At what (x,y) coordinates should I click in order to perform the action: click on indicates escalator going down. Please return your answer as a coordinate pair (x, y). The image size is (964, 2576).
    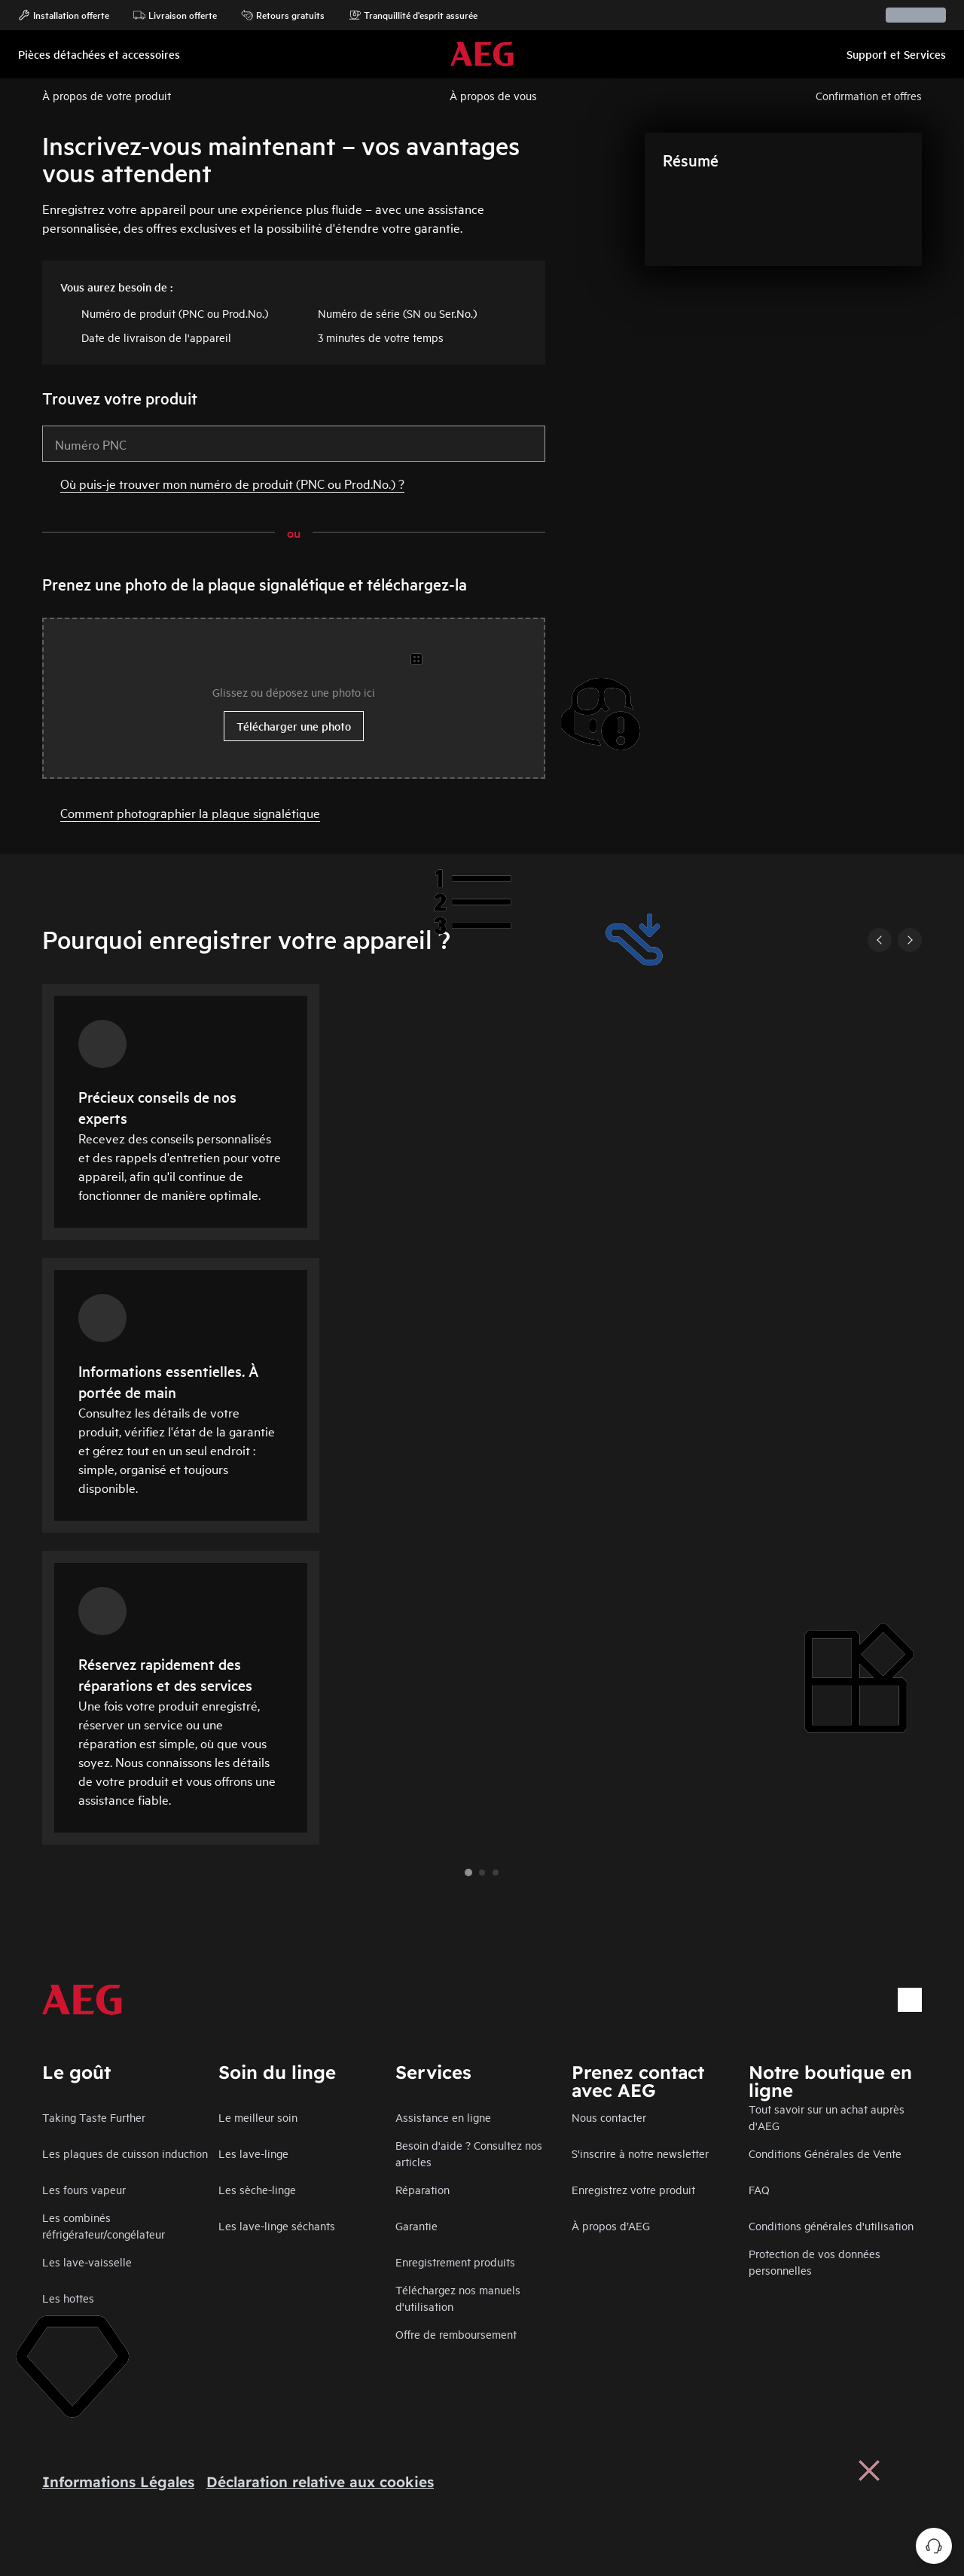
    Looking at the image, I should click on (634, 939).